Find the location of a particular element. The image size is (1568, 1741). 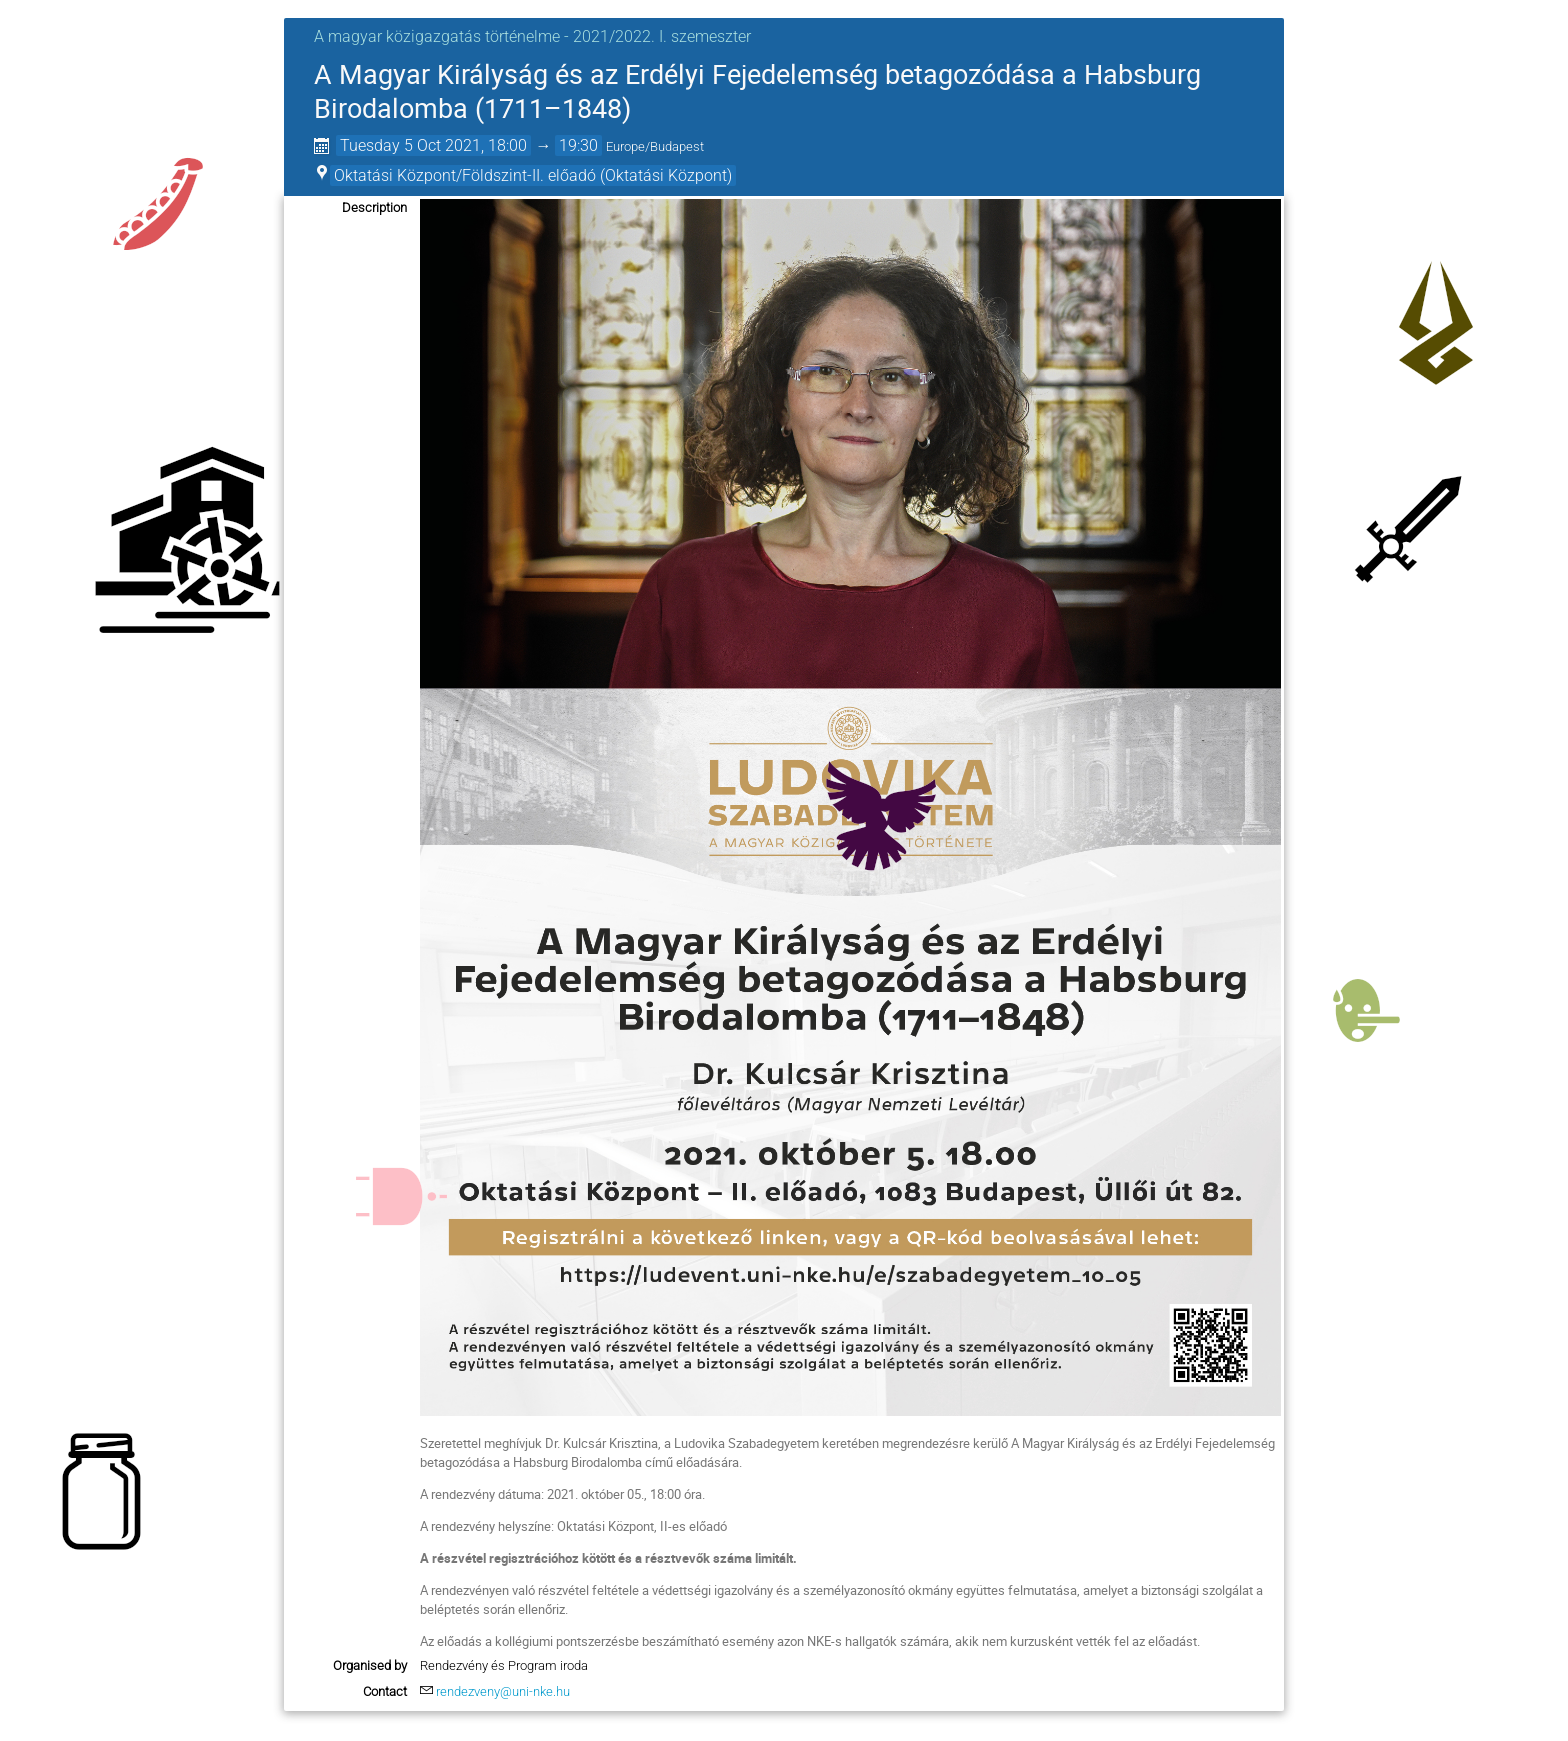

hades or underworld themed game element is located at coordinates (1436, 323).